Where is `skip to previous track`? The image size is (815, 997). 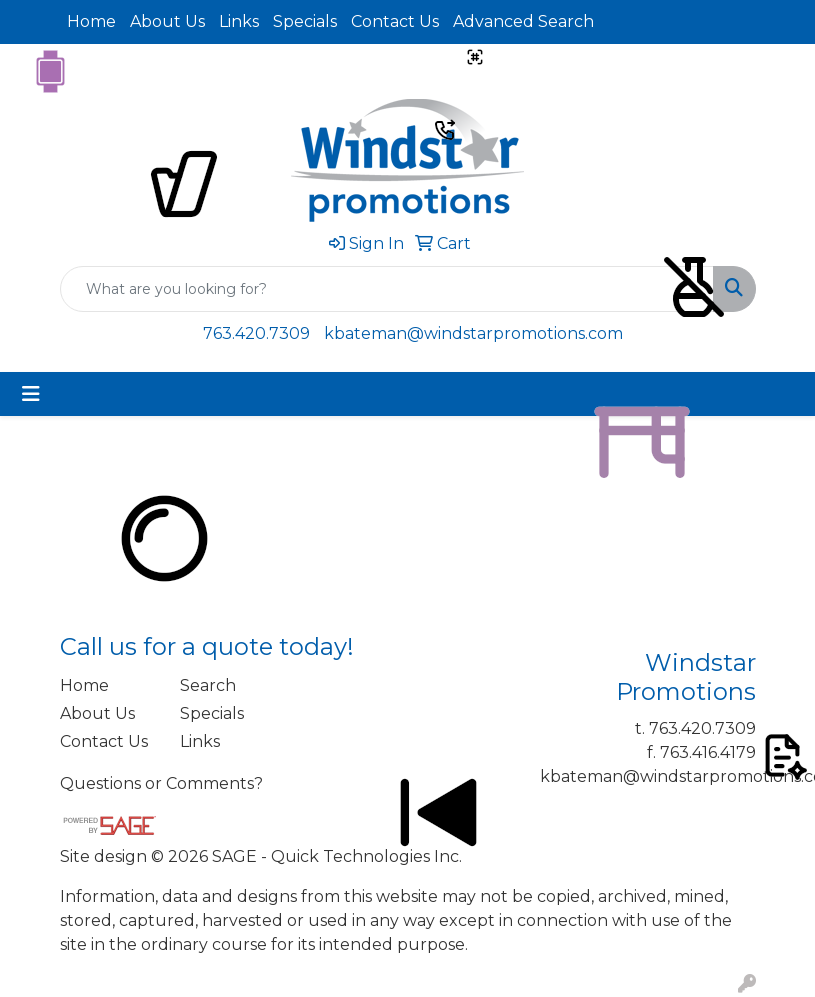 skip to previous track is located at coordinates (438, 812).